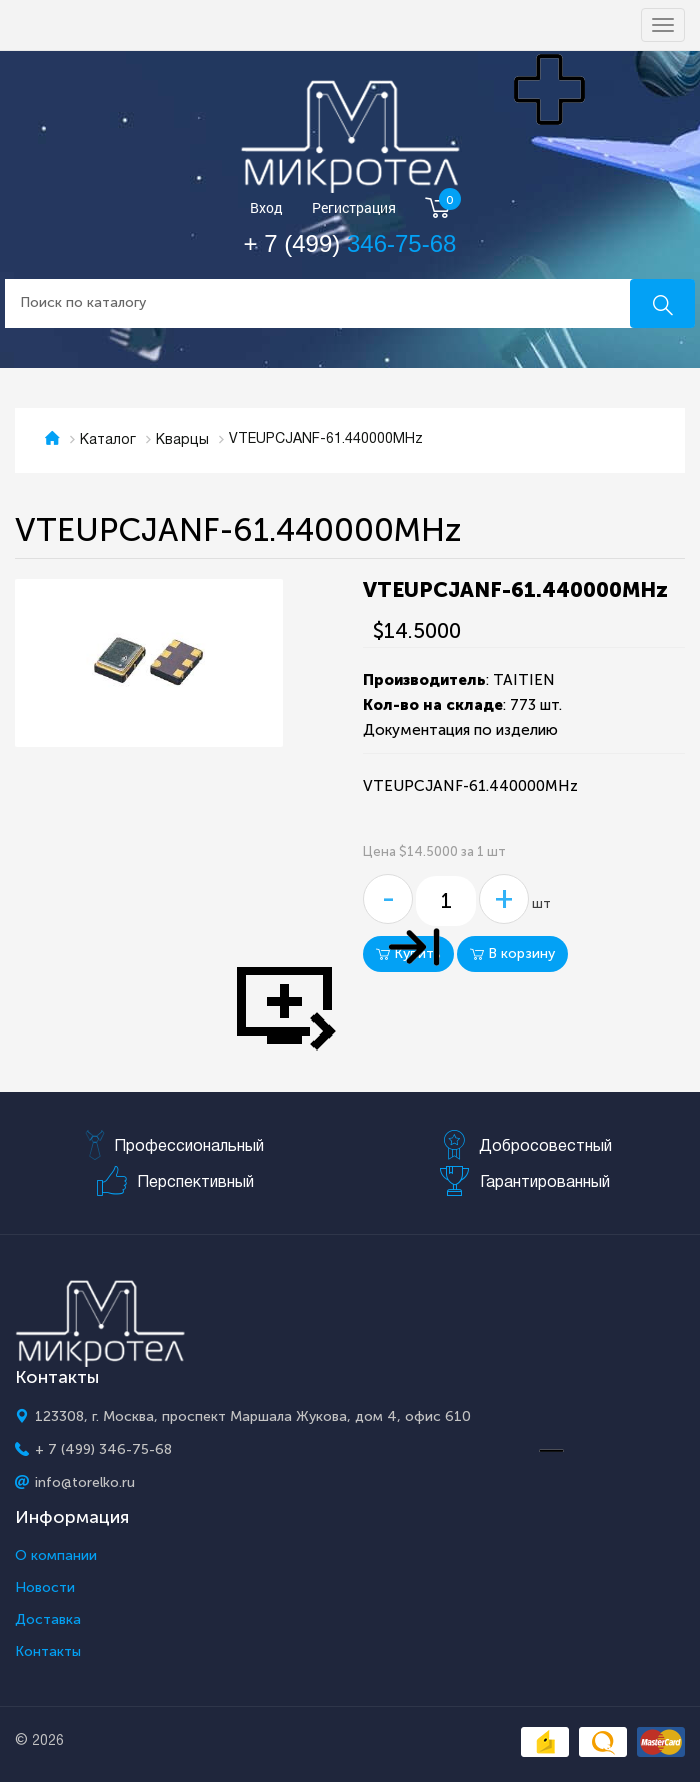 The width and height of the screenshot is (700, 1782). What do you see at coordinates (415, 947) in the screenshot?
I see `move item to the end of a list` at bounding box center [415, 947].